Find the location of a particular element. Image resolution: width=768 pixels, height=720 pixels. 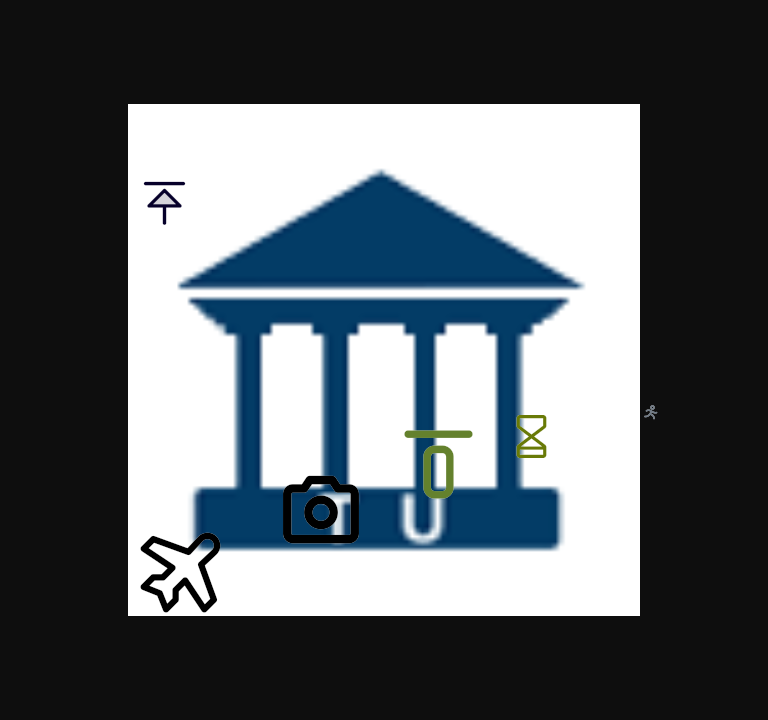

move item to top of list is located at coordinates (164, 202).